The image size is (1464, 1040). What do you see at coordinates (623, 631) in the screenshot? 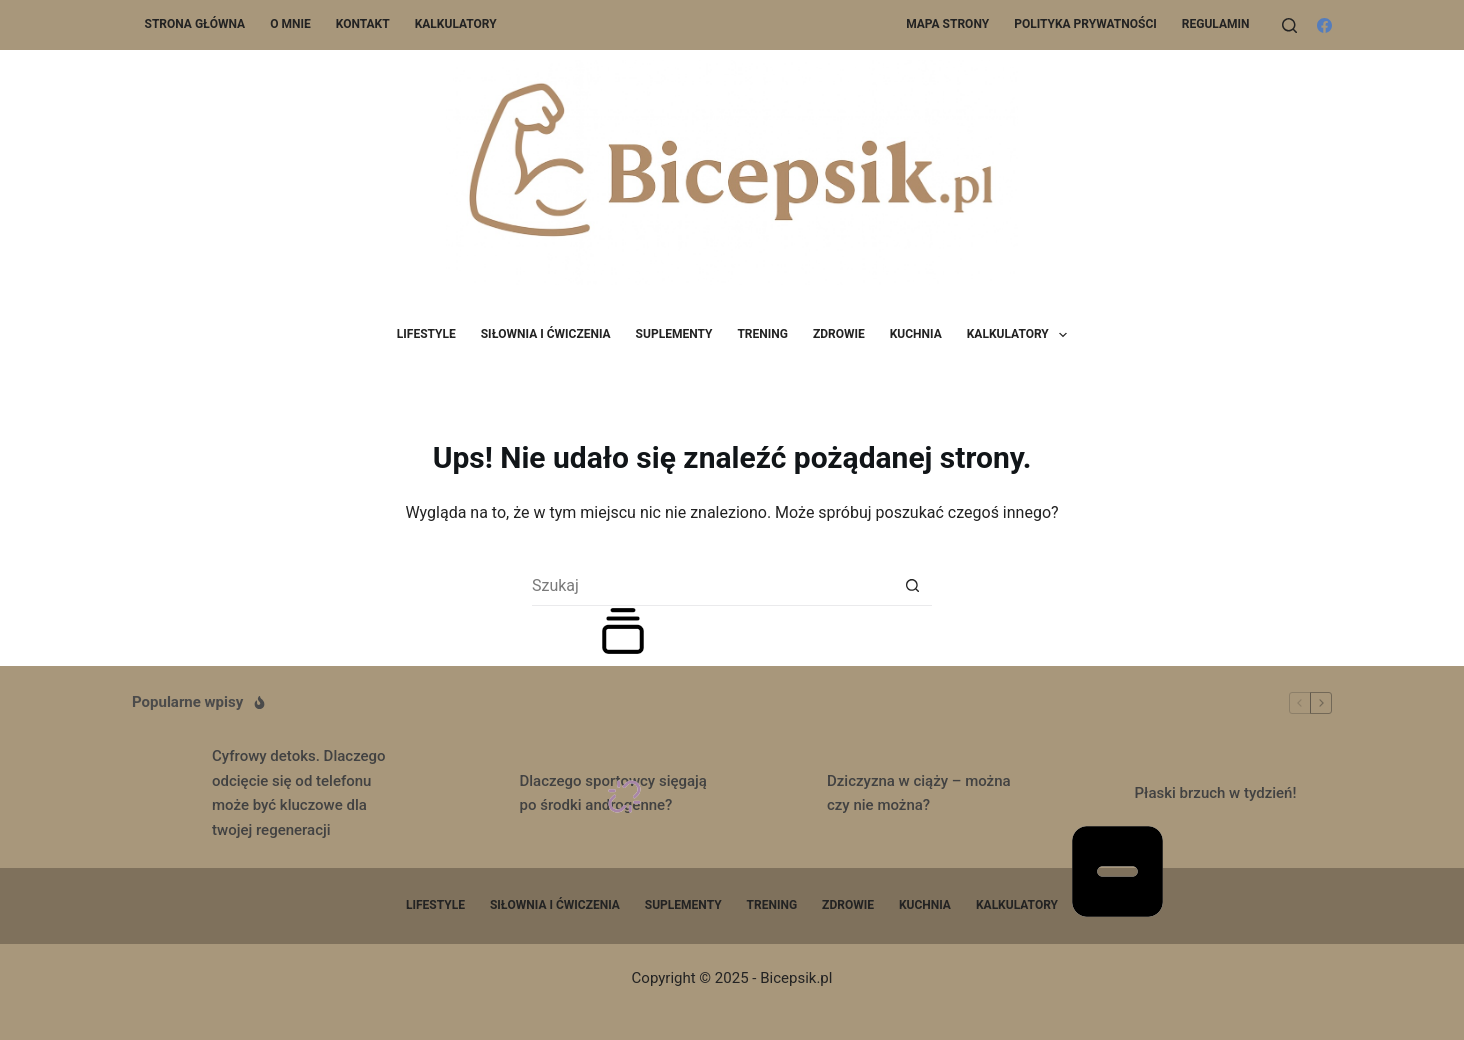
I see `view stacked cards or layers` at bounding box center [623, 631].